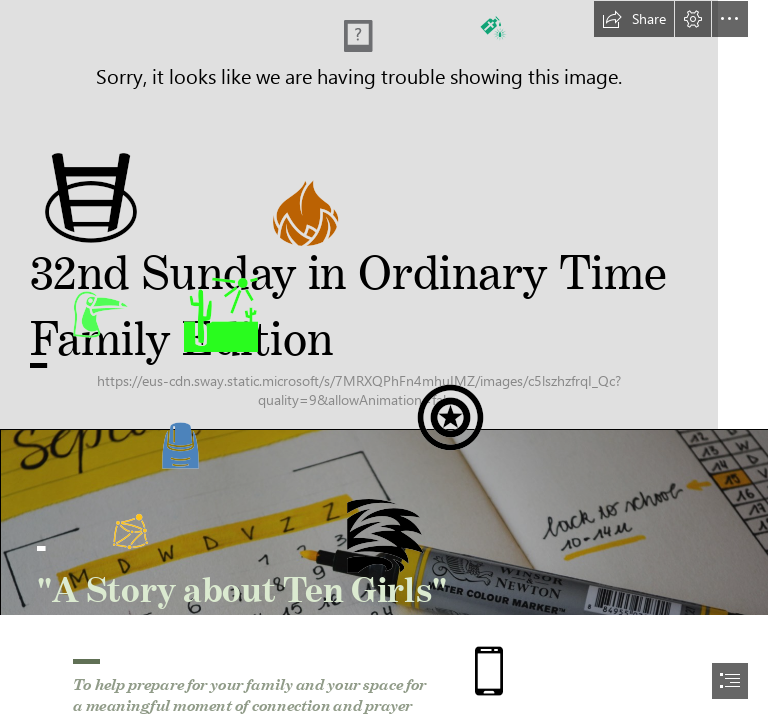  Describe the element at coordinates (91, 197) in the screenshot. I see `access underground level or basement area` at that location.